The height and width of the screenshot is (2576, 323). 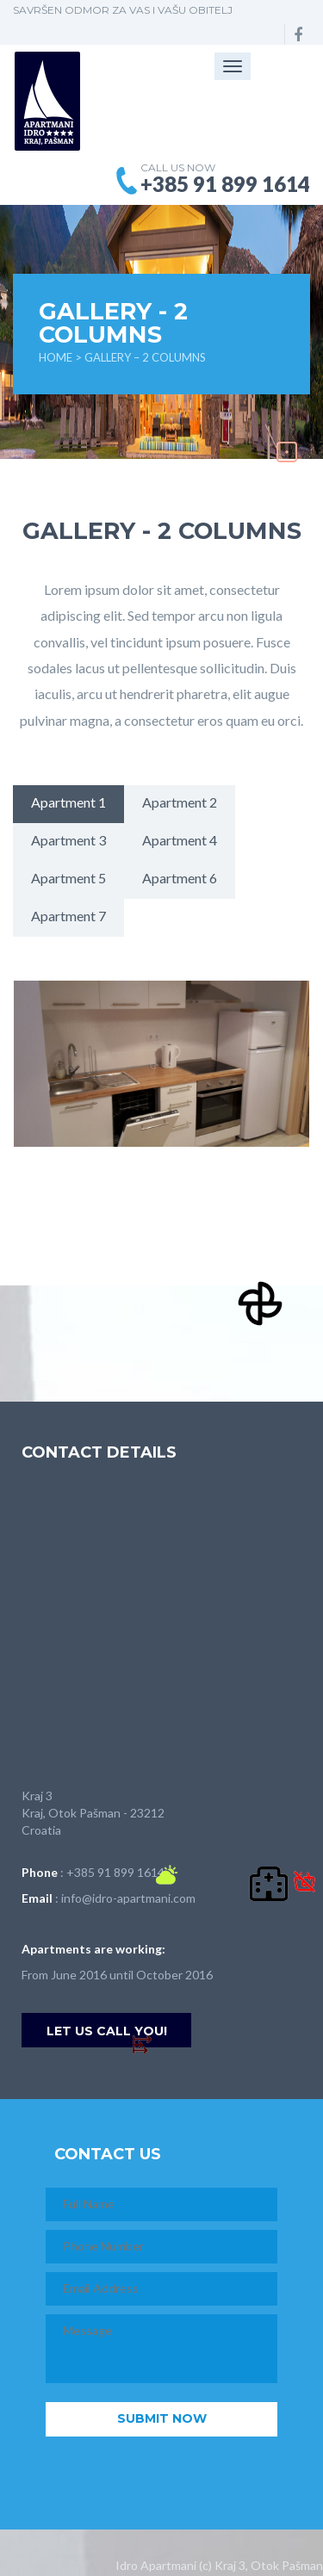 What do you see at coordinates (287, 452) in the screenshot?
I see `indicates a random selection or dice roll result of one` at bounding box center [287, 452].